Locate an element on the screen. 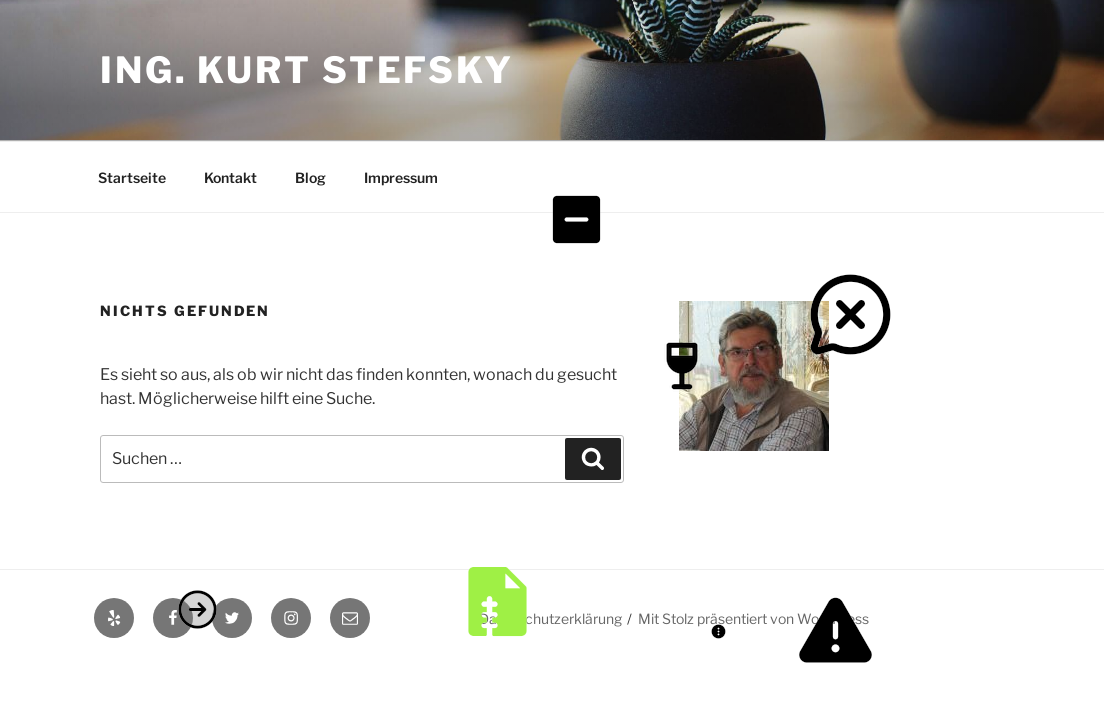  collapse or minimize a section is located at coordinates (576, 219).